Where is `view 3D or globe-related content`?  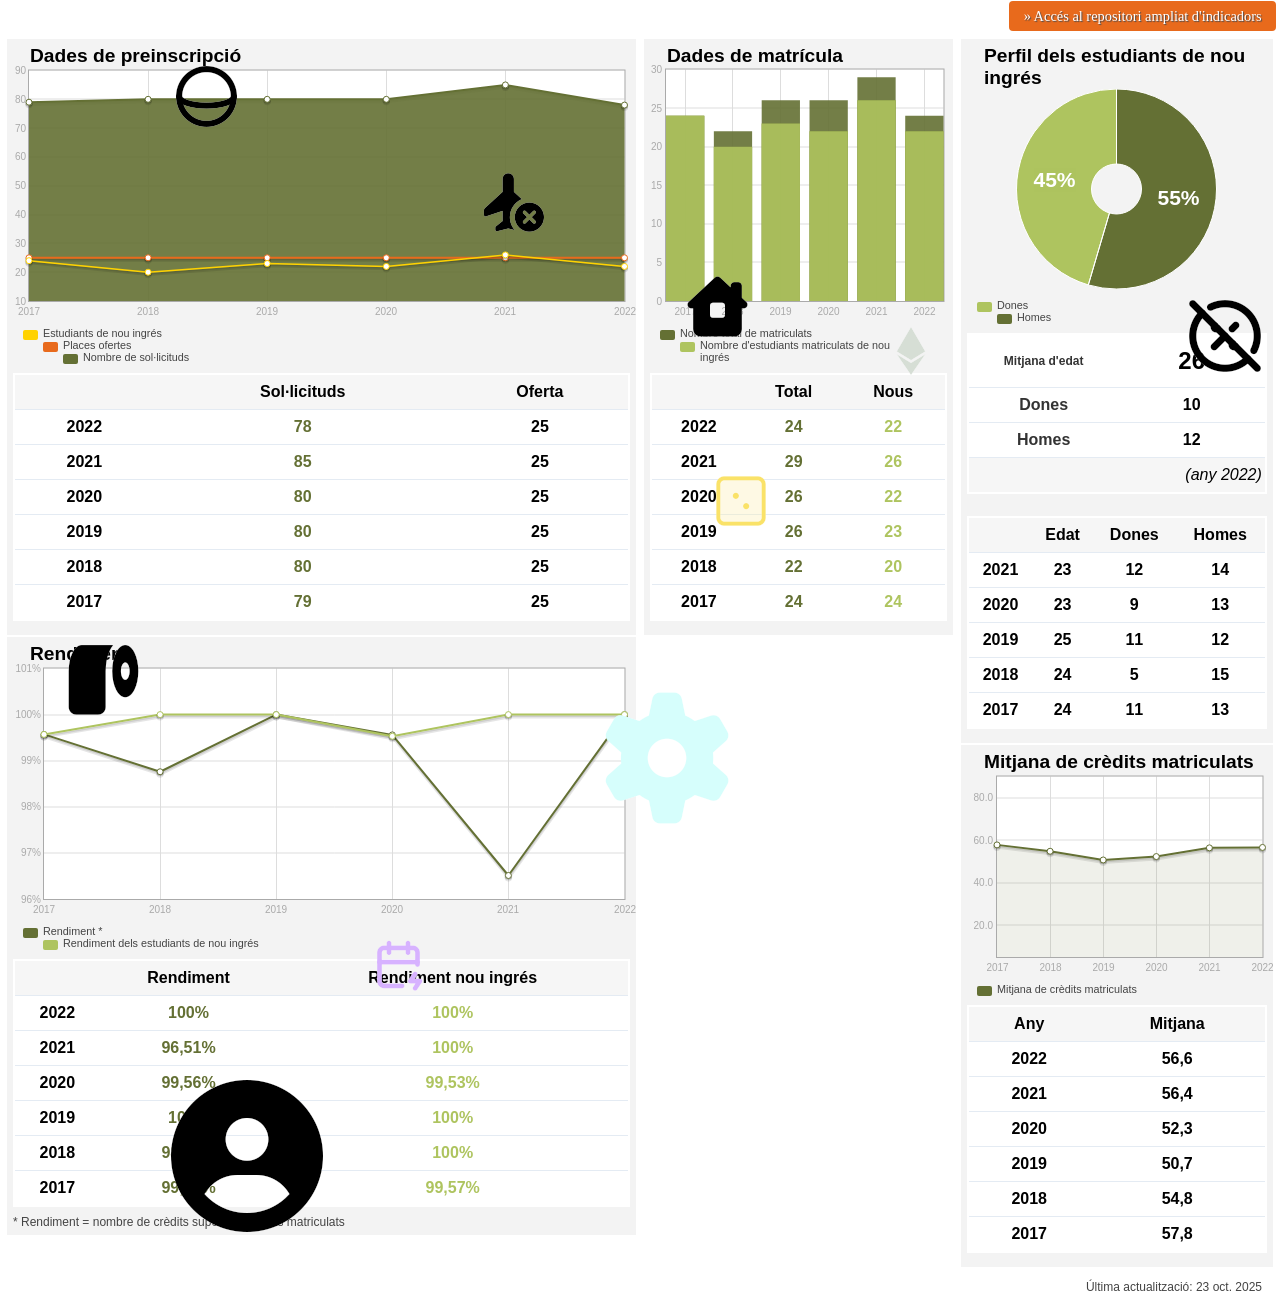 view 3D or globe-related content is located at coordinates (206, 96).